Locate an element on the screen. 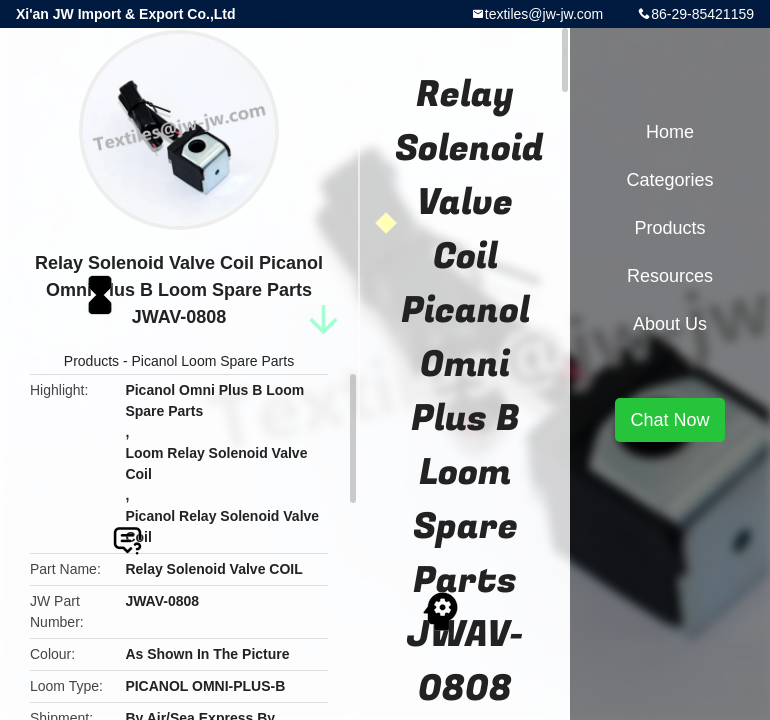  set a log breakpoint in code is located at coordinates (386, 223).